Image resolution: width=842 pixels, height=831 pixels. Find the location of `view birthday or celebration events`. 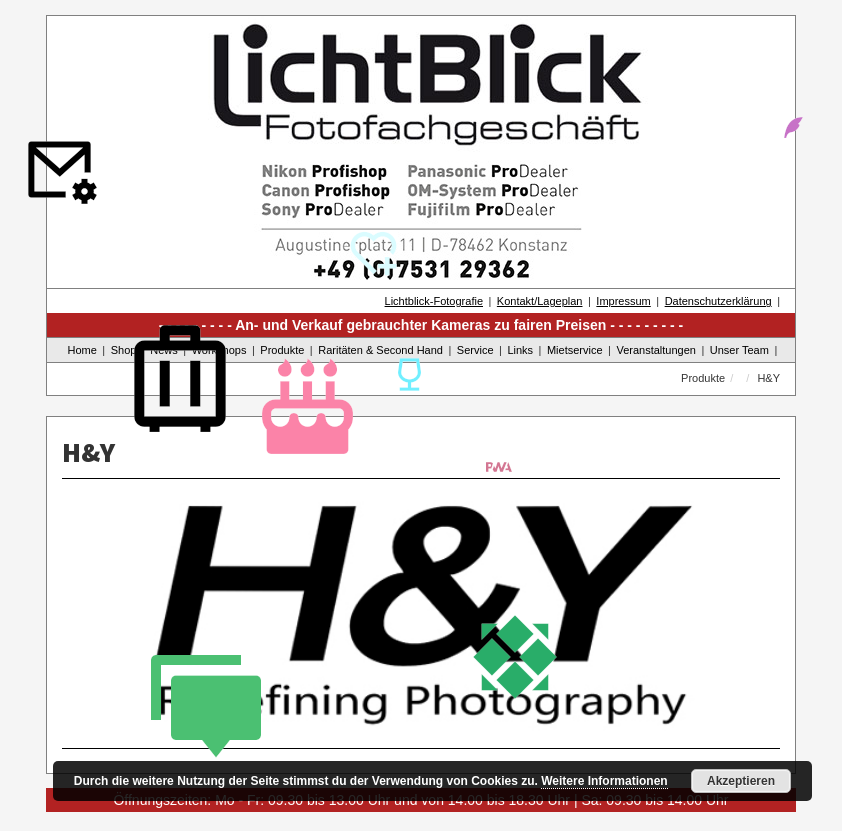

view birthday or celebration events is located at coordinates (307, 408).